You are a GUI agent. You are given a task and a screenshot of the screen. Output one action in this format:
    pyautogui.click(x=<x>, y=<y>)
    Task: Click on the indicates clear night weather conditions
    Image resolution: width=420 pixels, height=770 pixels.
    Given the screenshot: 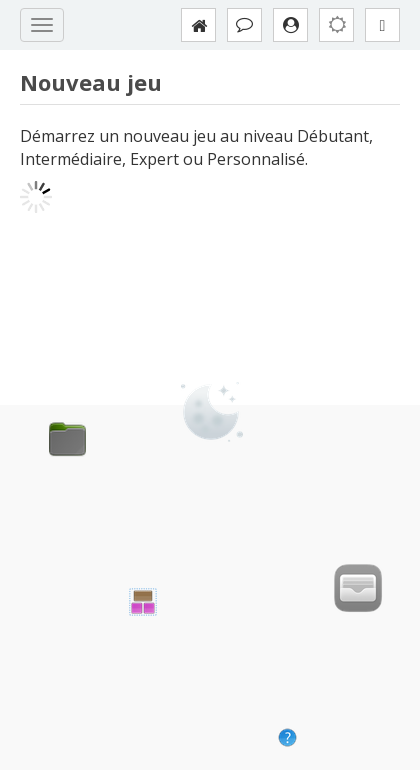 What is the action you would take?
    pyautogui.click(x=212, y=412)
    